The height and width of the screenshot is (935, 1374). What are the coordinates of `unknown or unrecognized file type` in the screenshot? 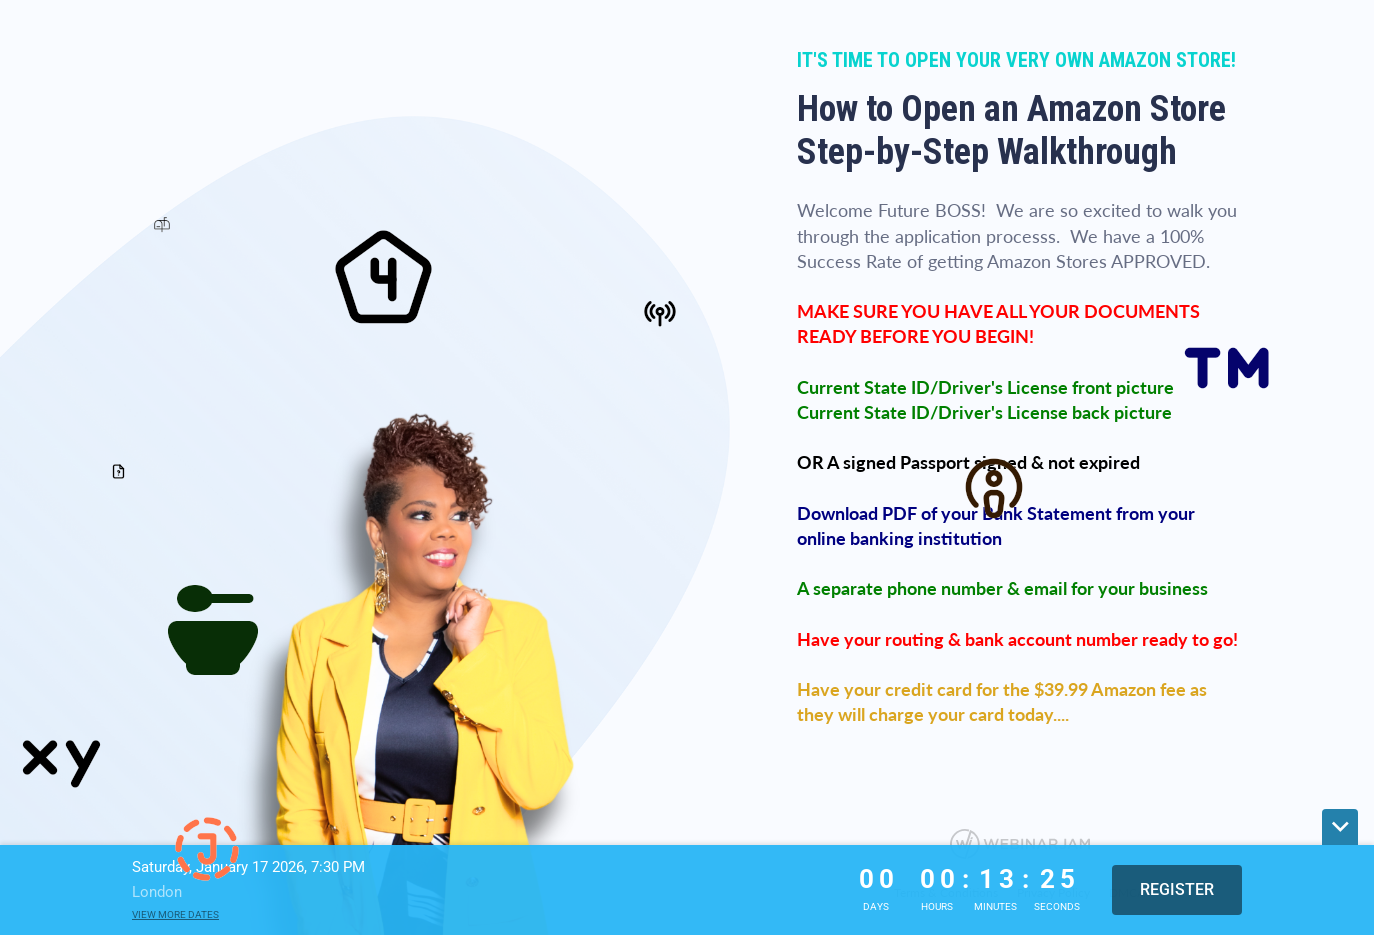 It's located at (118, 471).